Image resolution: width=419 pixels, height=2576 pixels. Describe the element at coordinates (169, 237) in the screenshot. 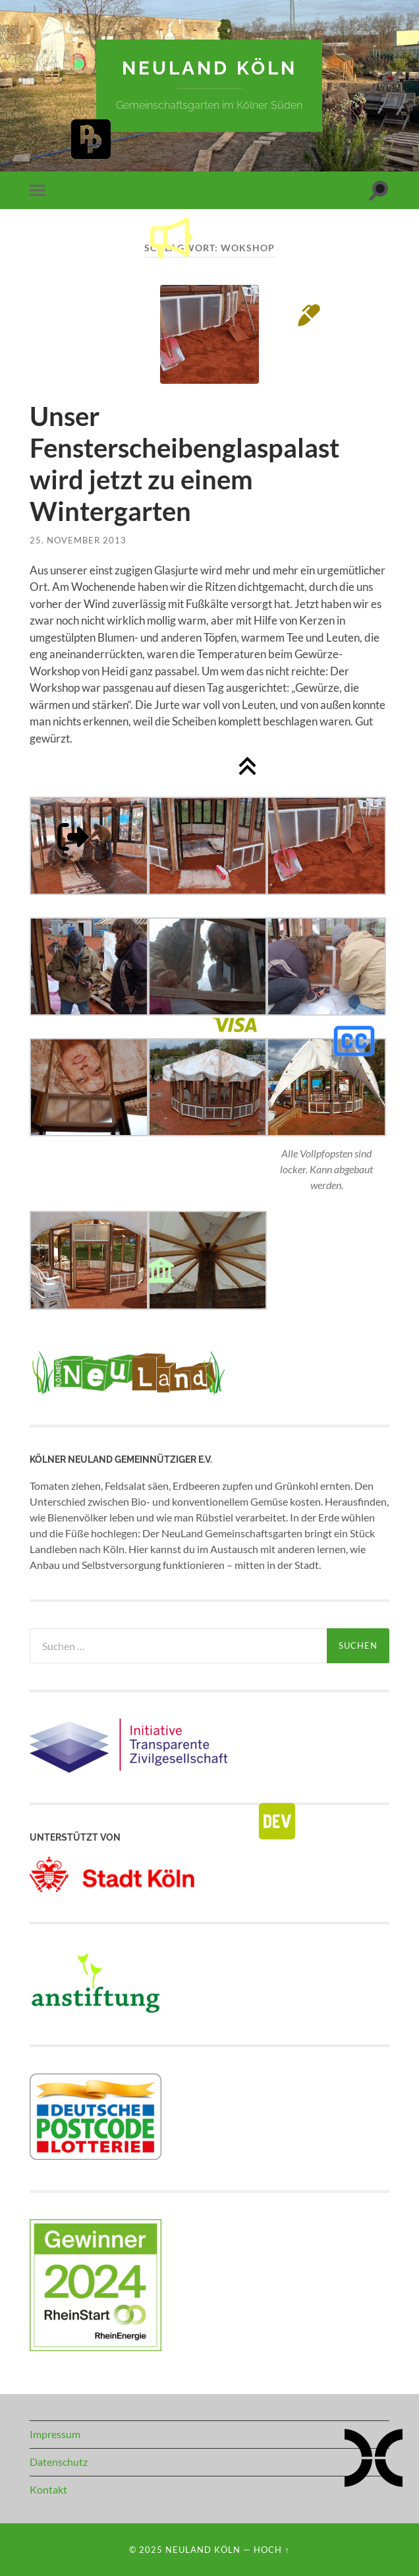

I see `make an announcement or broadcast` at that location.